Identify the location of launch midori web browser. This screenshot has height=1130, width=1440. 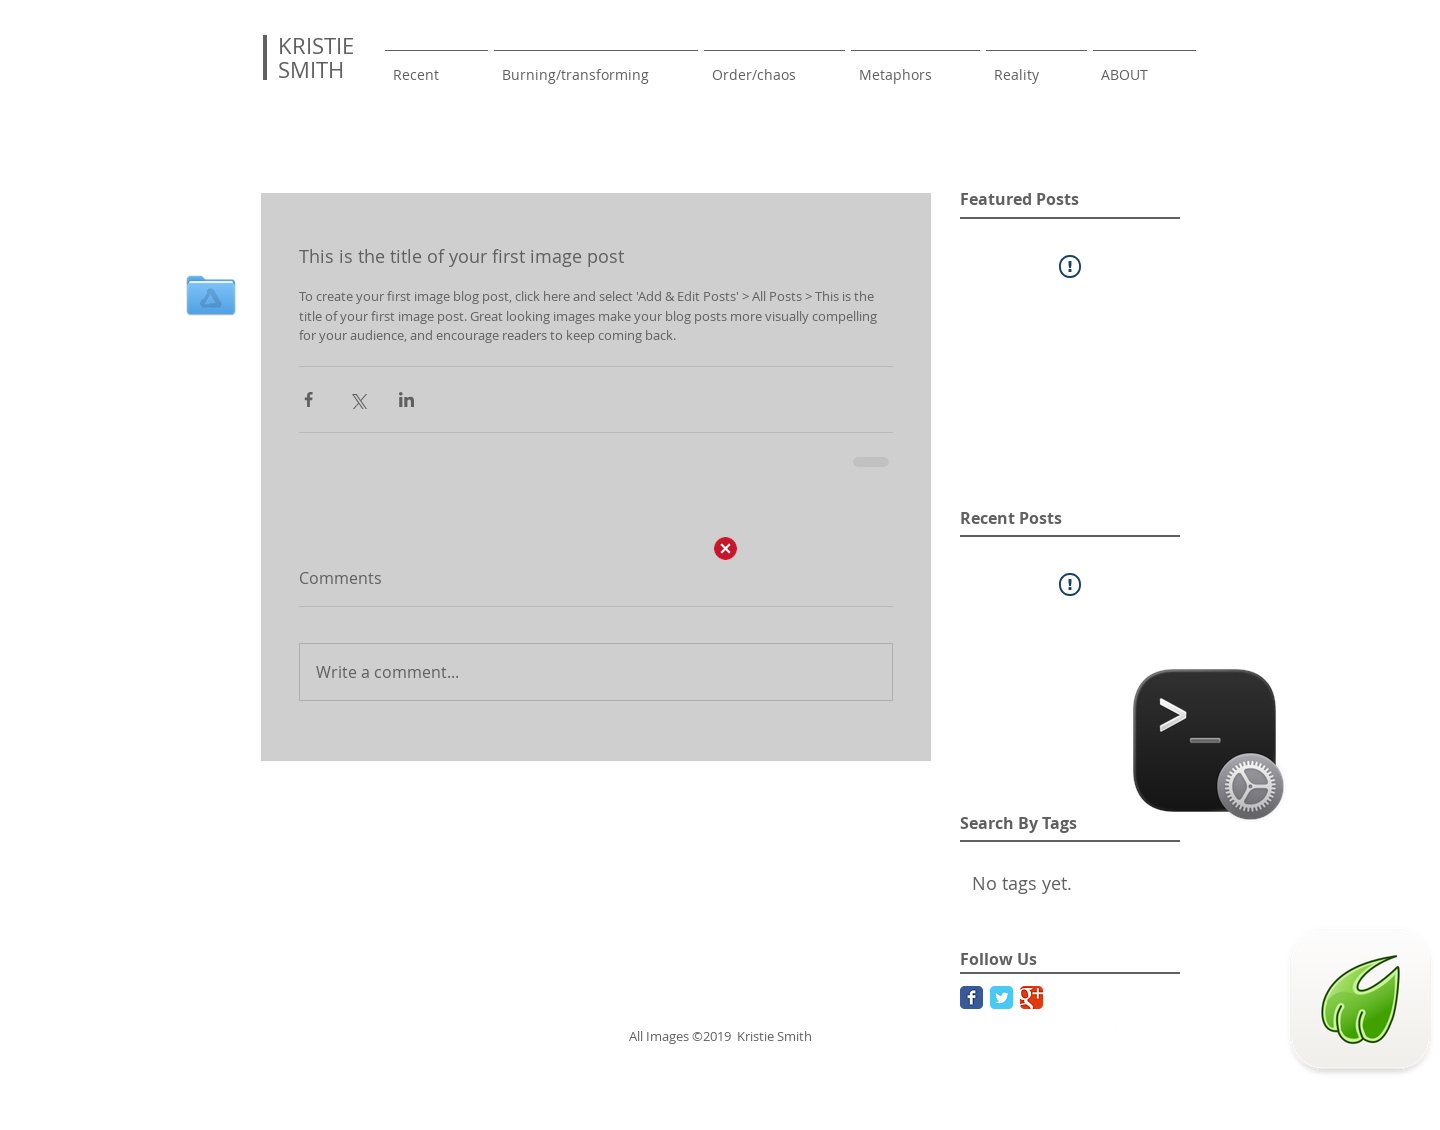
(1360, 999).